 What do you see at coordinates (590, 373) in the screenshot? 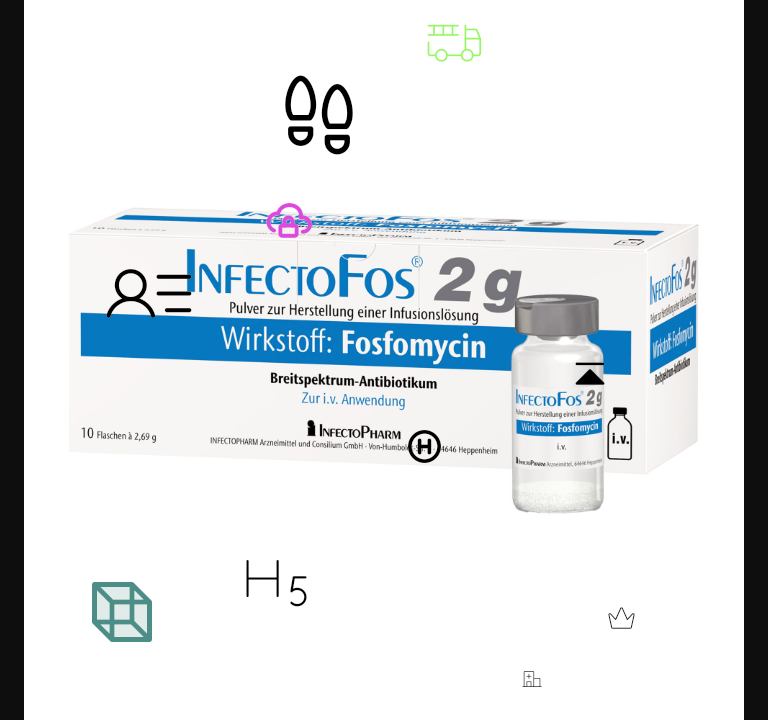
I see `collapse to top or minimize panel` at bounding box center [590, 373].